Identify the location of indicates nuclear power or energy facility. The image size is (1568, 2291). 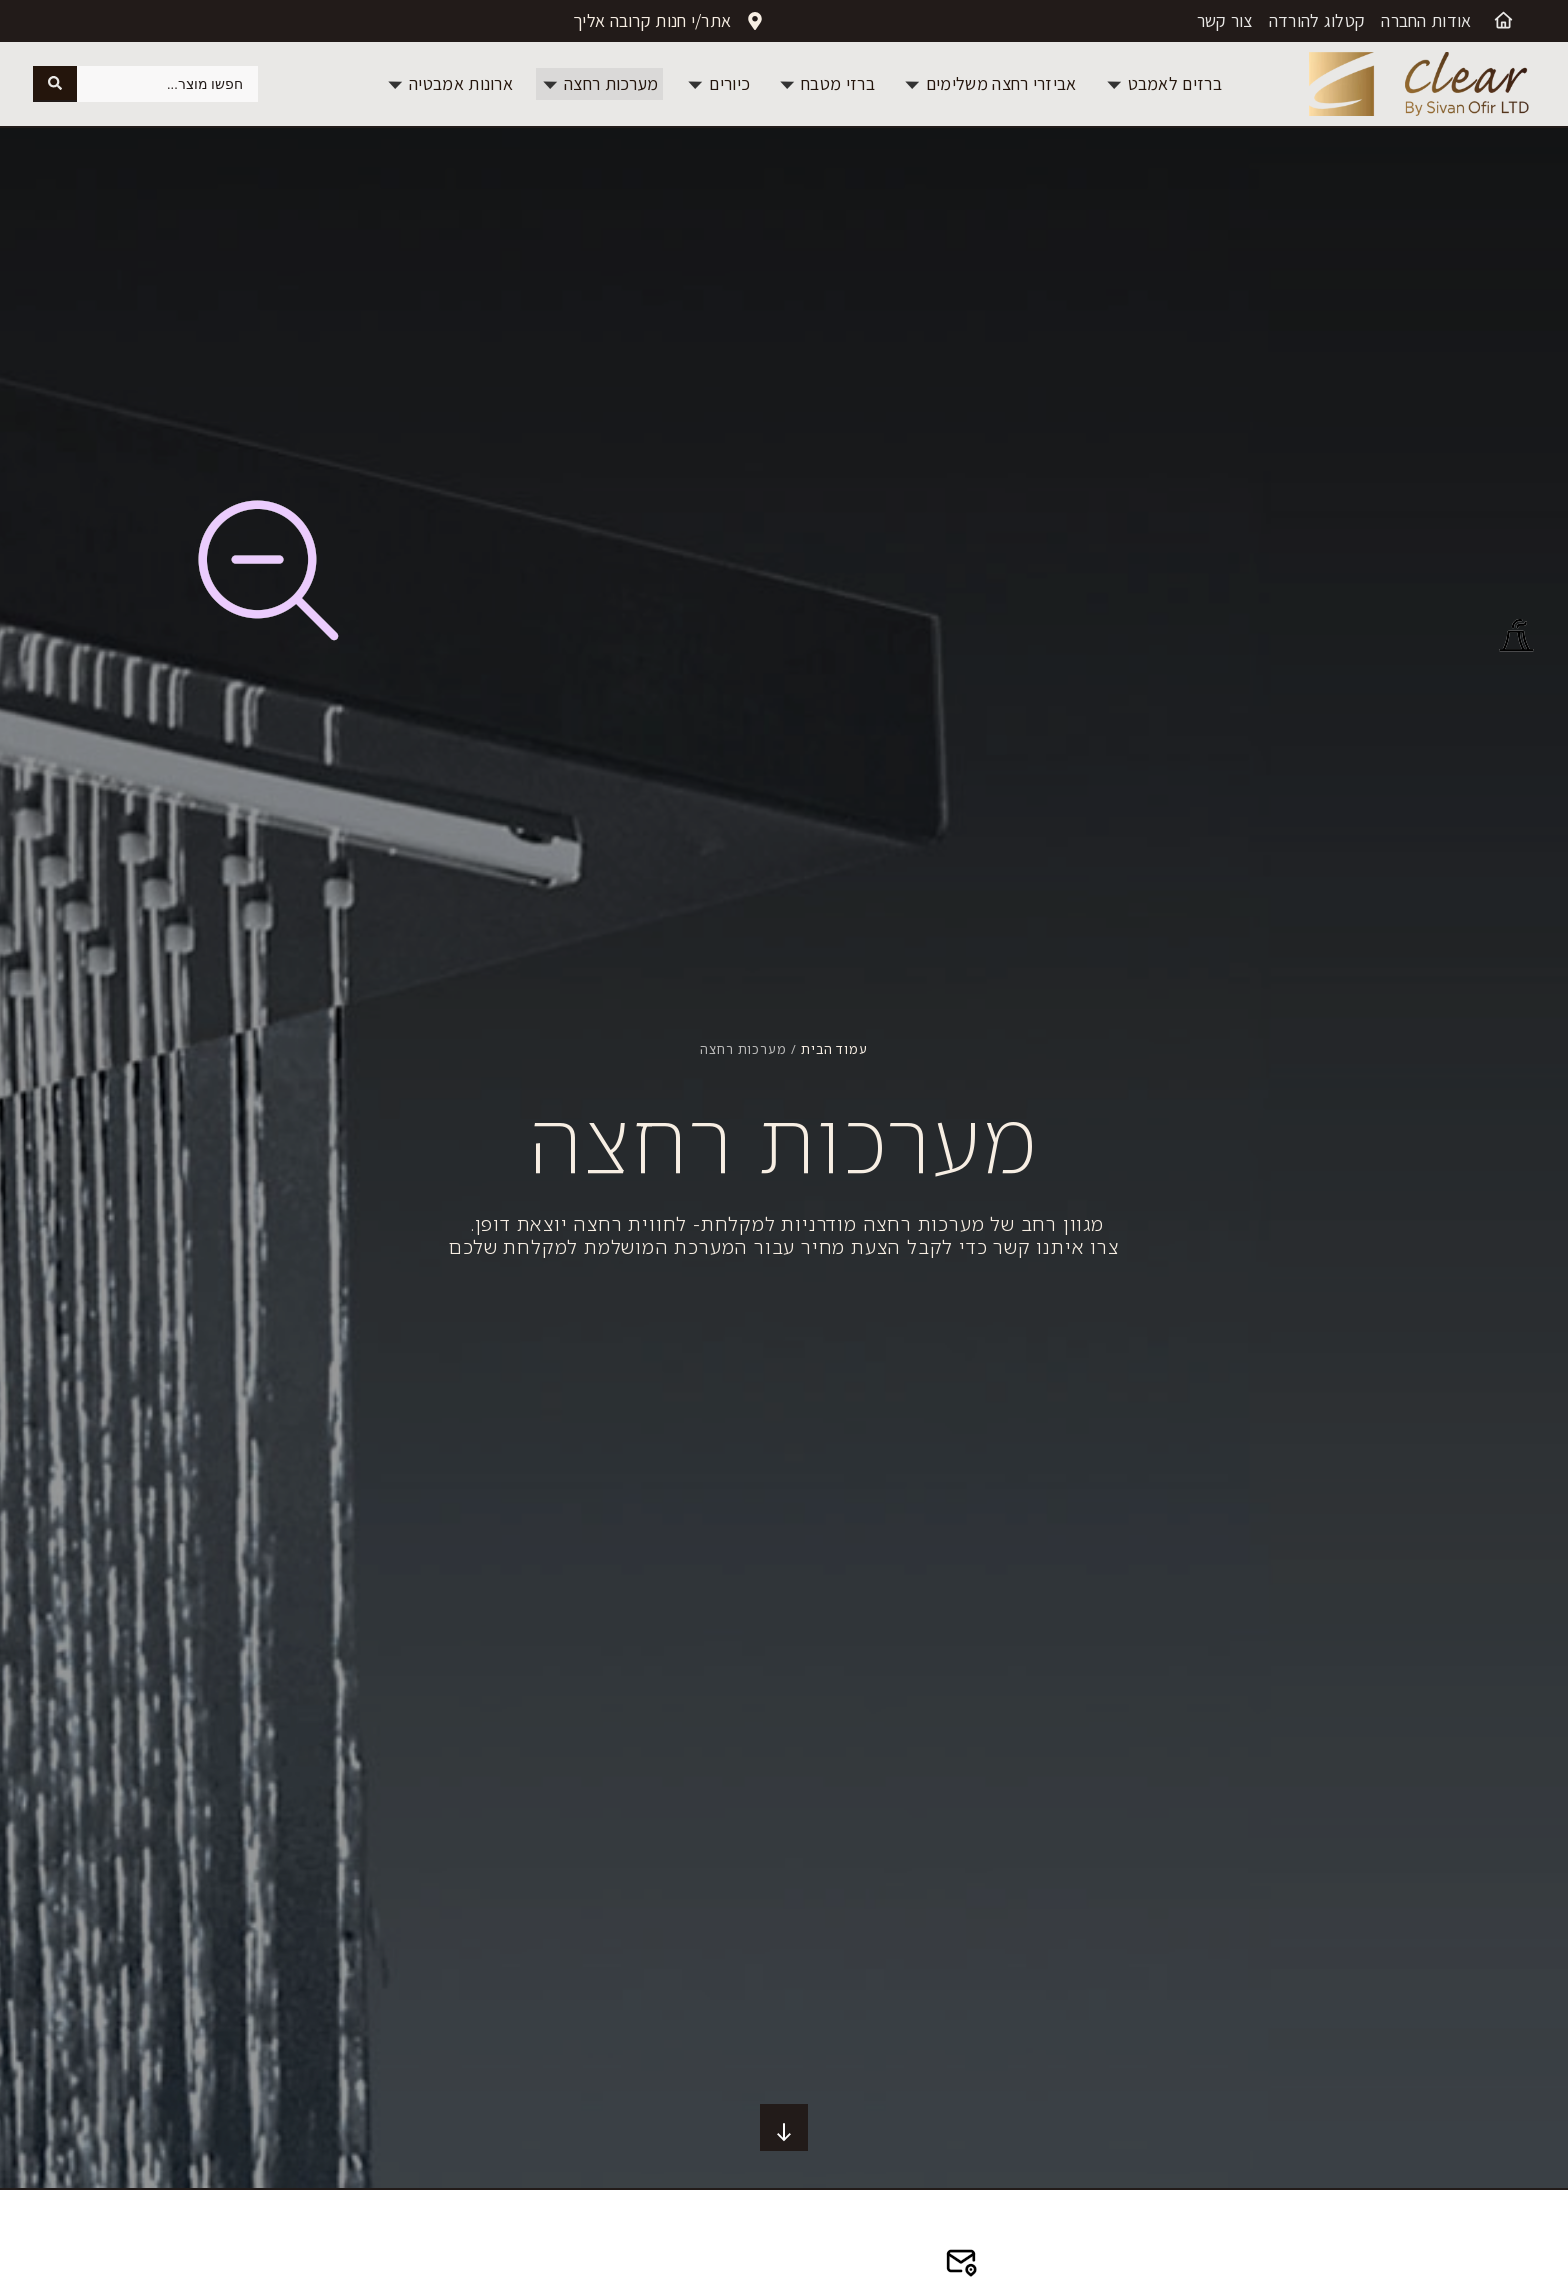
(1516, 637).